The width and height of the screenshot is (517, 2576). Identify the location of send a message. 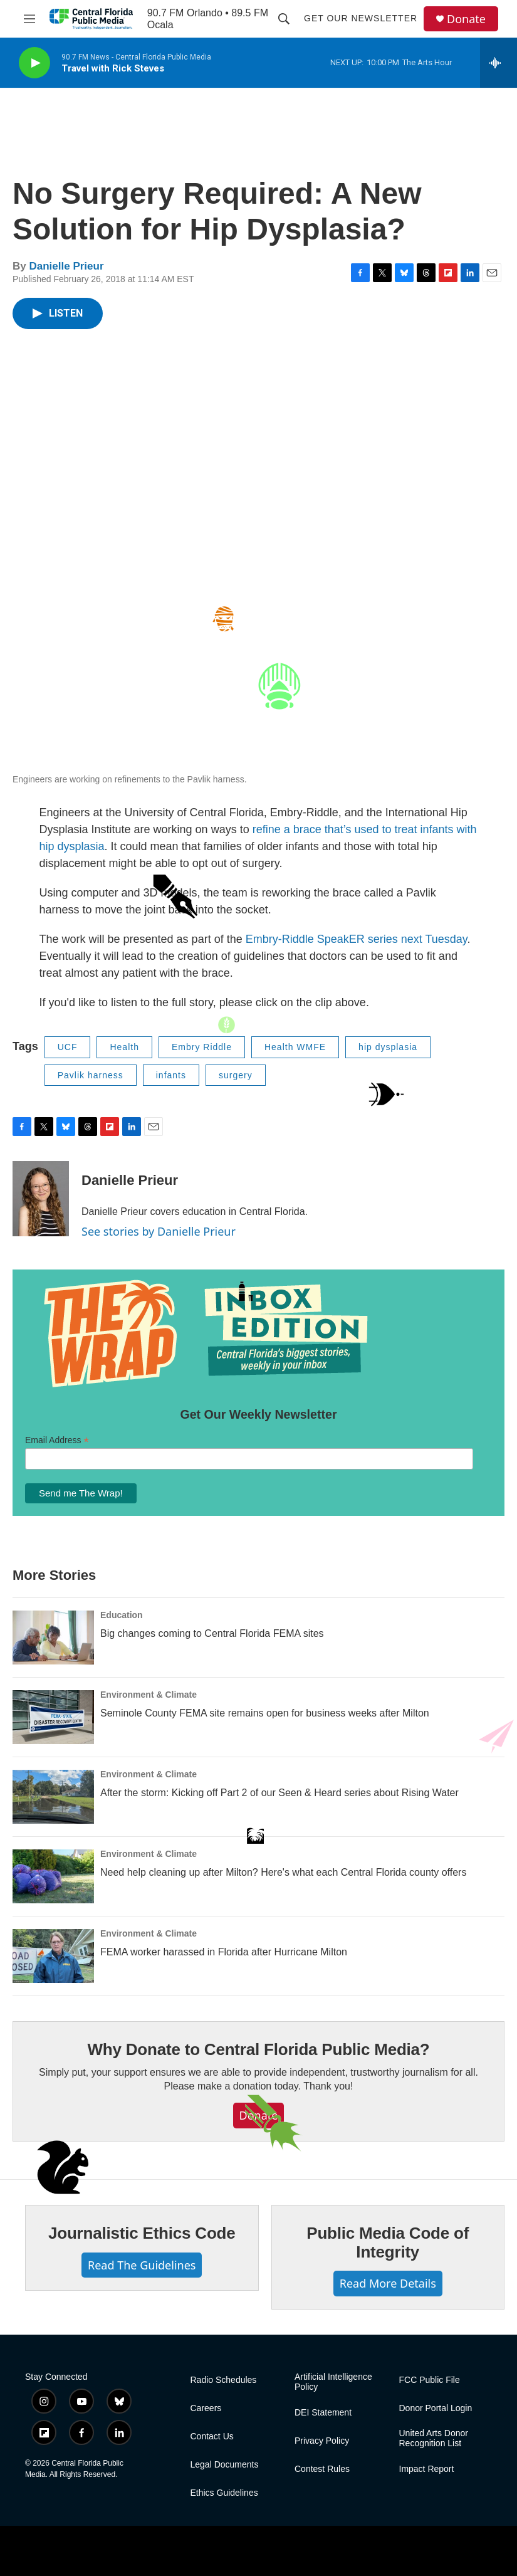
(496, 1737).